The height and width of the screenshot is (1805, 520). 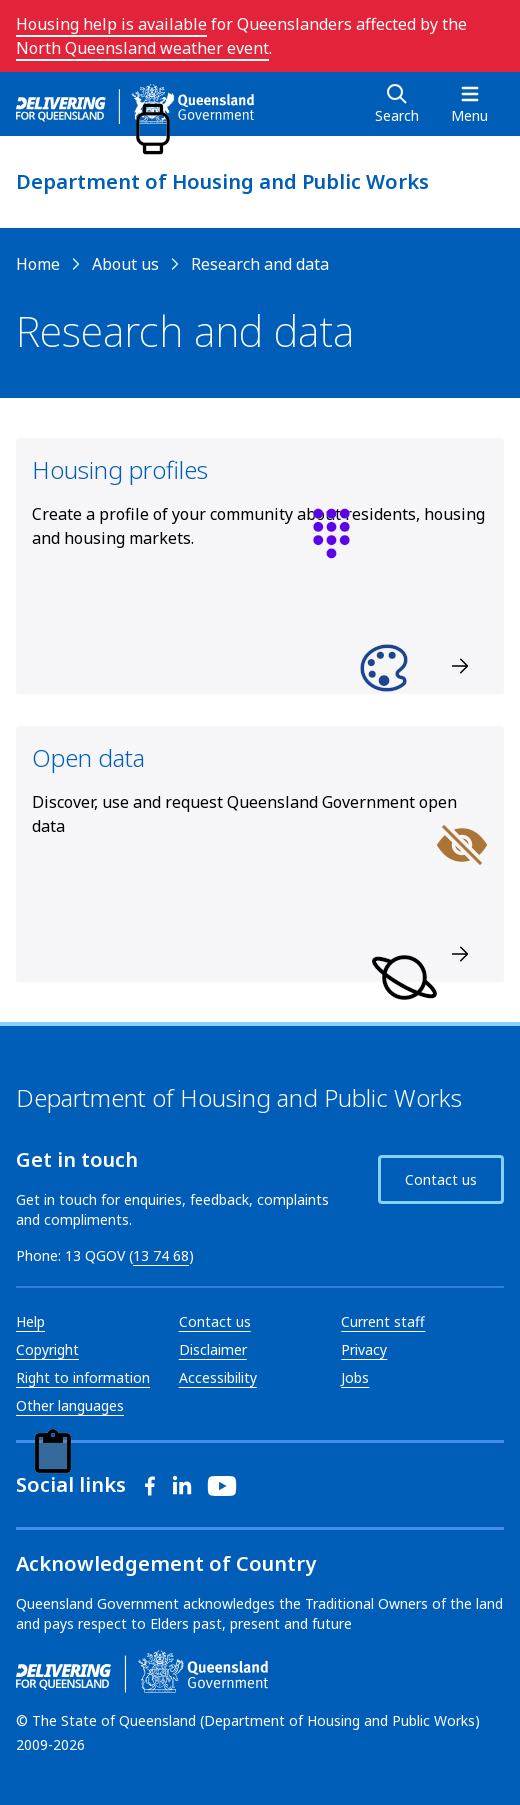 I want to click on access smartwatch settings or connectivity, so click(x=153, y=129).